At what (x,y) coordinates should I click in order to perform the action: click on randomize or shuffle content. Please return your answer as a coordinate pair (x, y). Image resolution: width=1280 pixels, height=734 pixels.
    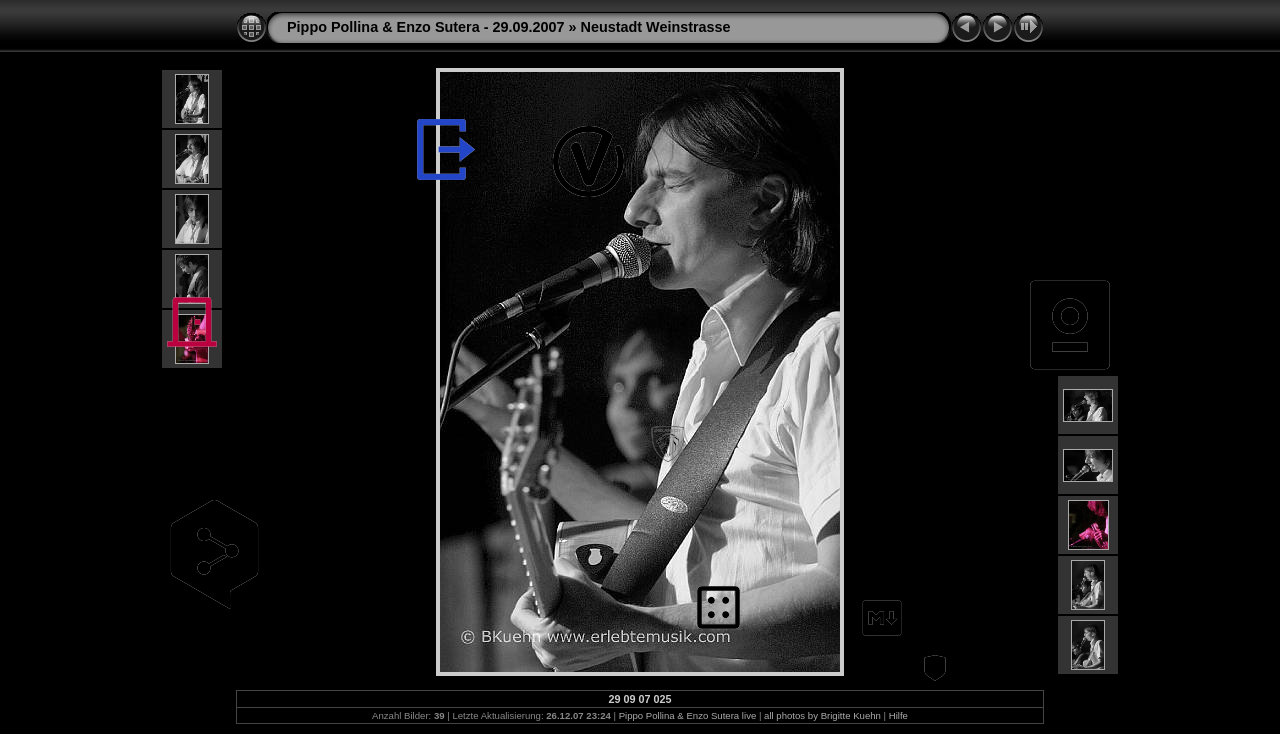
    Looking at the image, I should click on (718, 607).